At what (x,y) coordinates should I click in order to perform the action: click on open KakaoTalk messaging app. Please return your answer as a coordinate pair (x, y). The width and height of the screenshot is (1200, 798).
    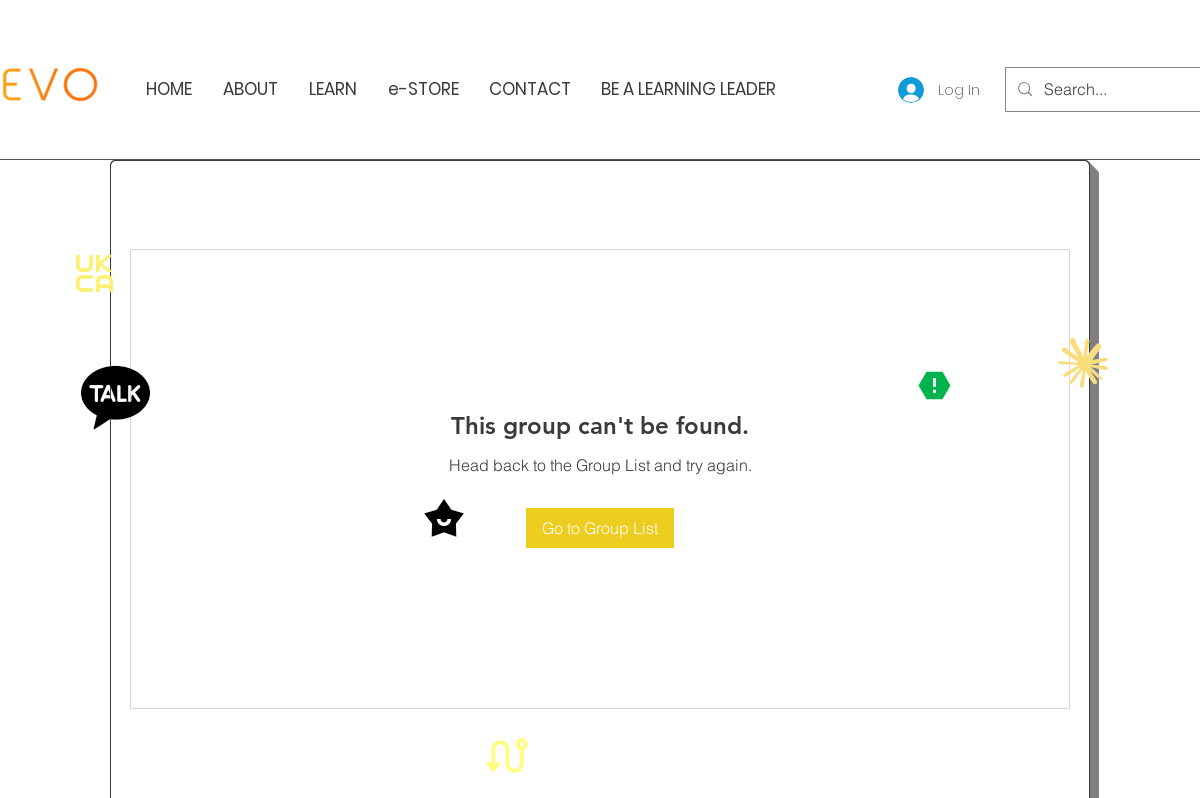
    Looking at the image, I should click on (115, 395).